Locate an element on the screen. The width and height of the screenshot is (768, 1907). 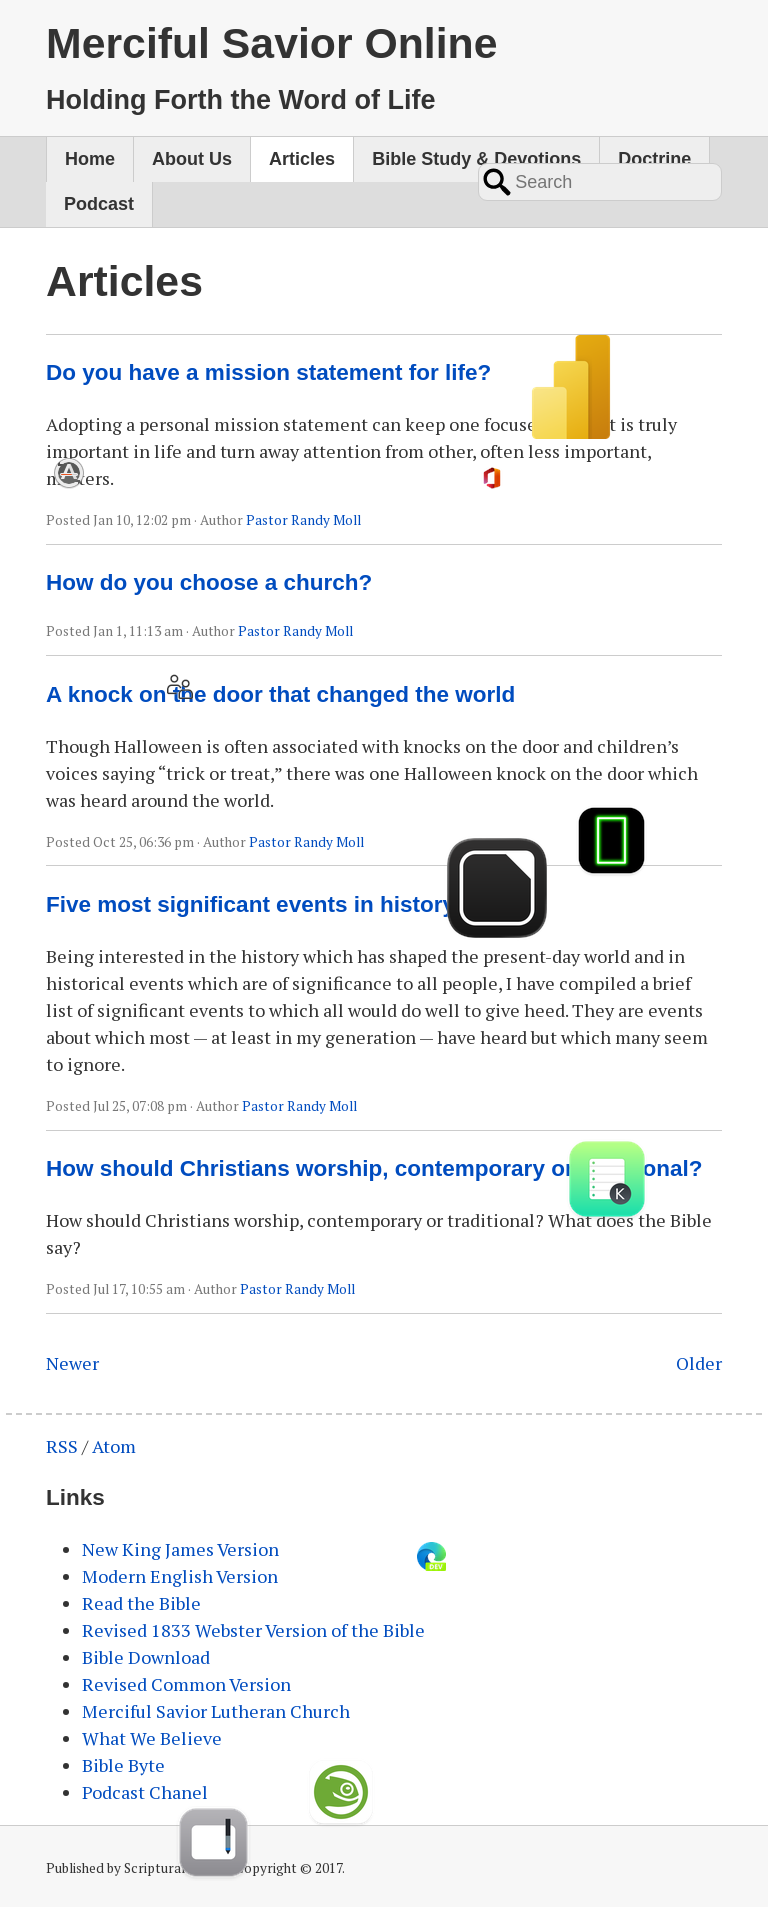
access tablet and display preferences is located at coordinates (213, 1843).